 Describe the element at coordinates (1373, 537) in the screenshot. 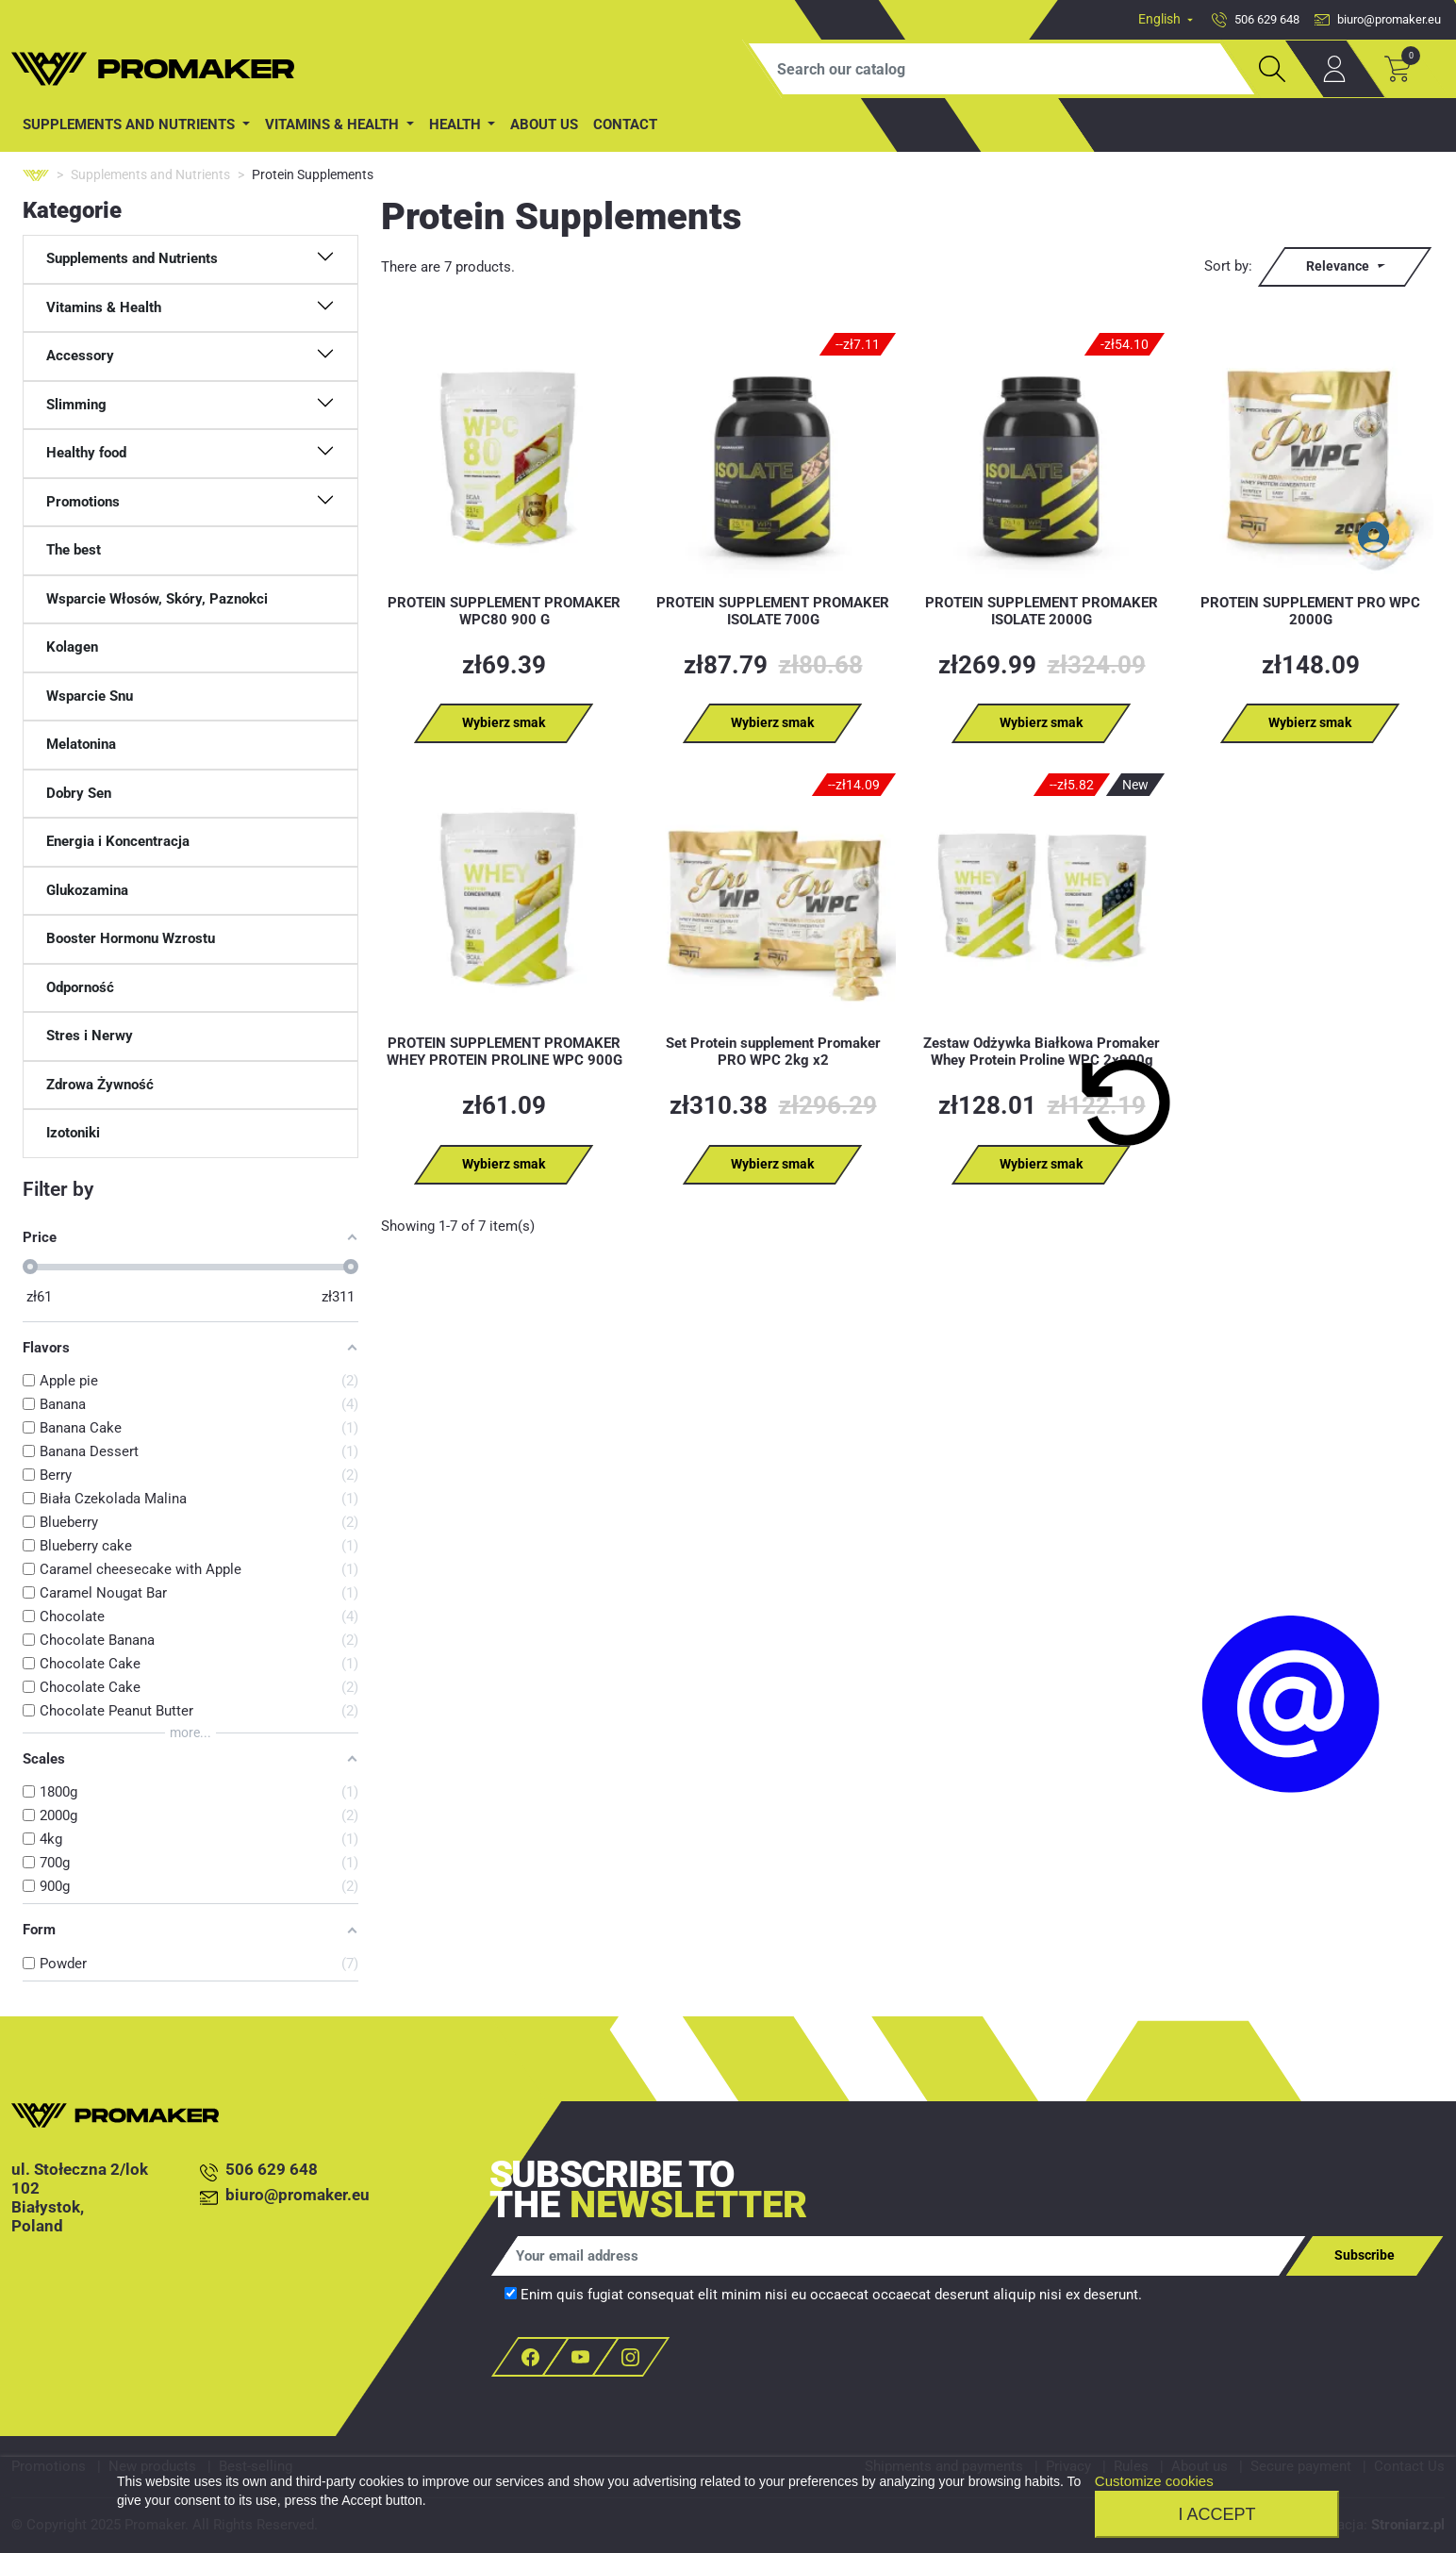

I see `access your profile or account settings` at that location.